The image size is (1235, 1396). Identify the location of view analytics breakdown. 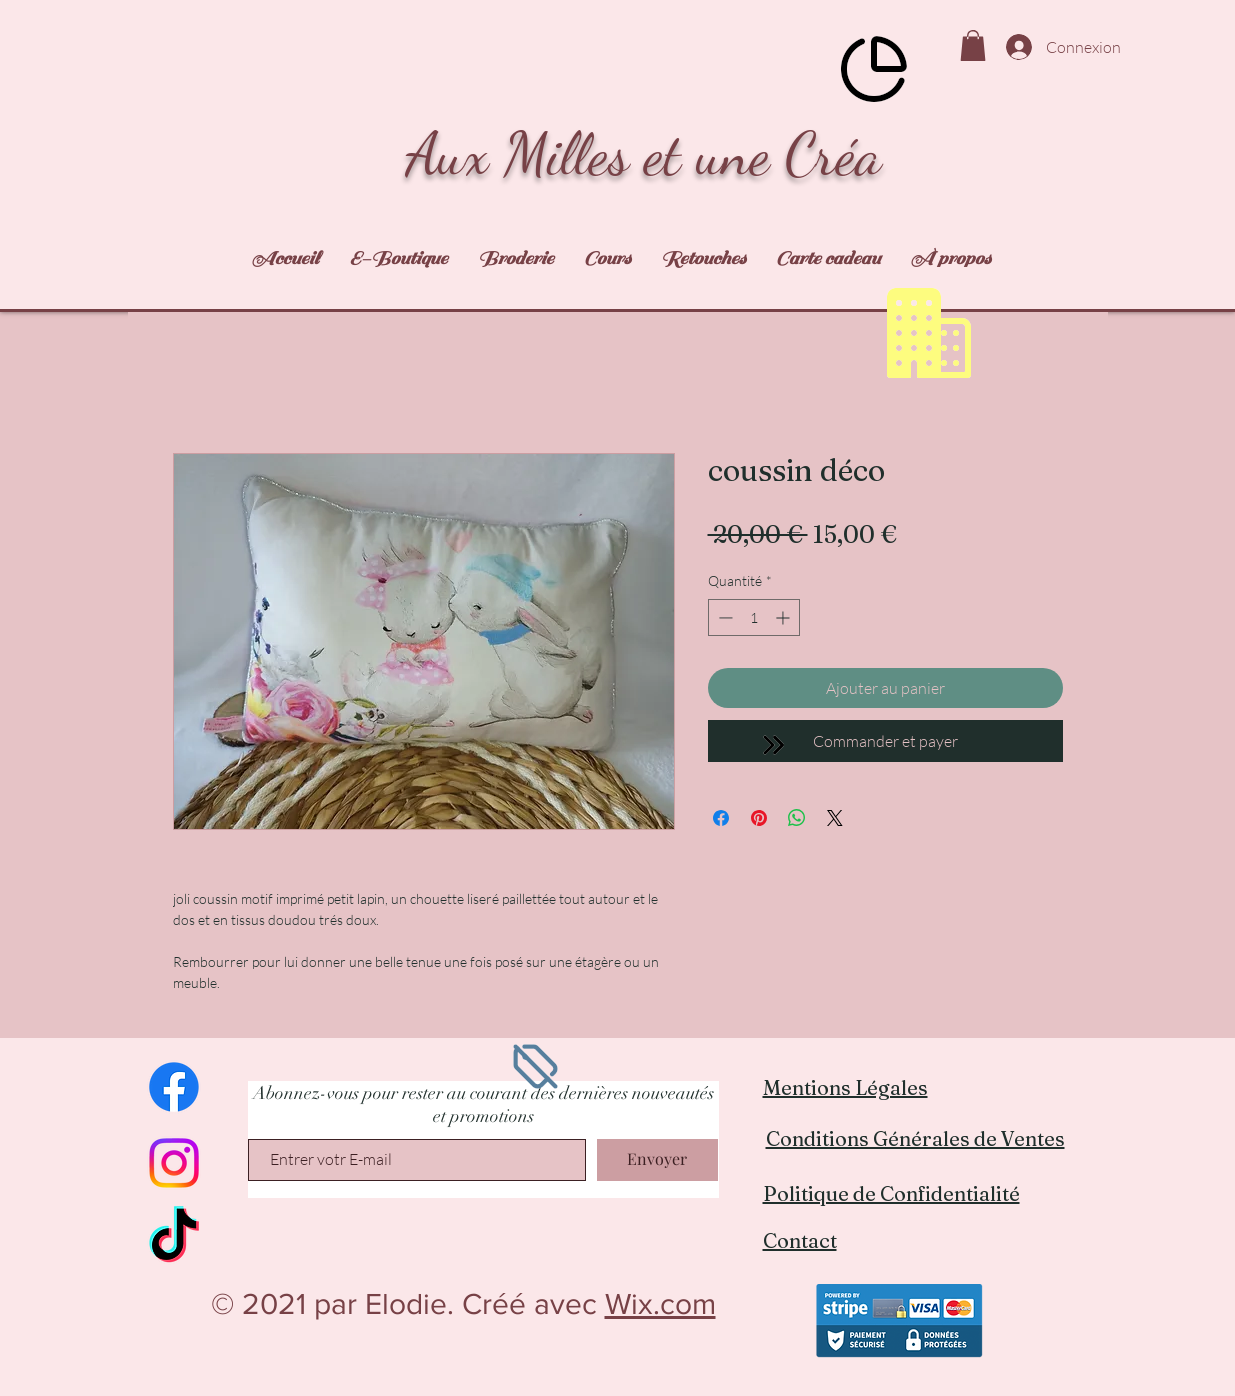
(874, 69).